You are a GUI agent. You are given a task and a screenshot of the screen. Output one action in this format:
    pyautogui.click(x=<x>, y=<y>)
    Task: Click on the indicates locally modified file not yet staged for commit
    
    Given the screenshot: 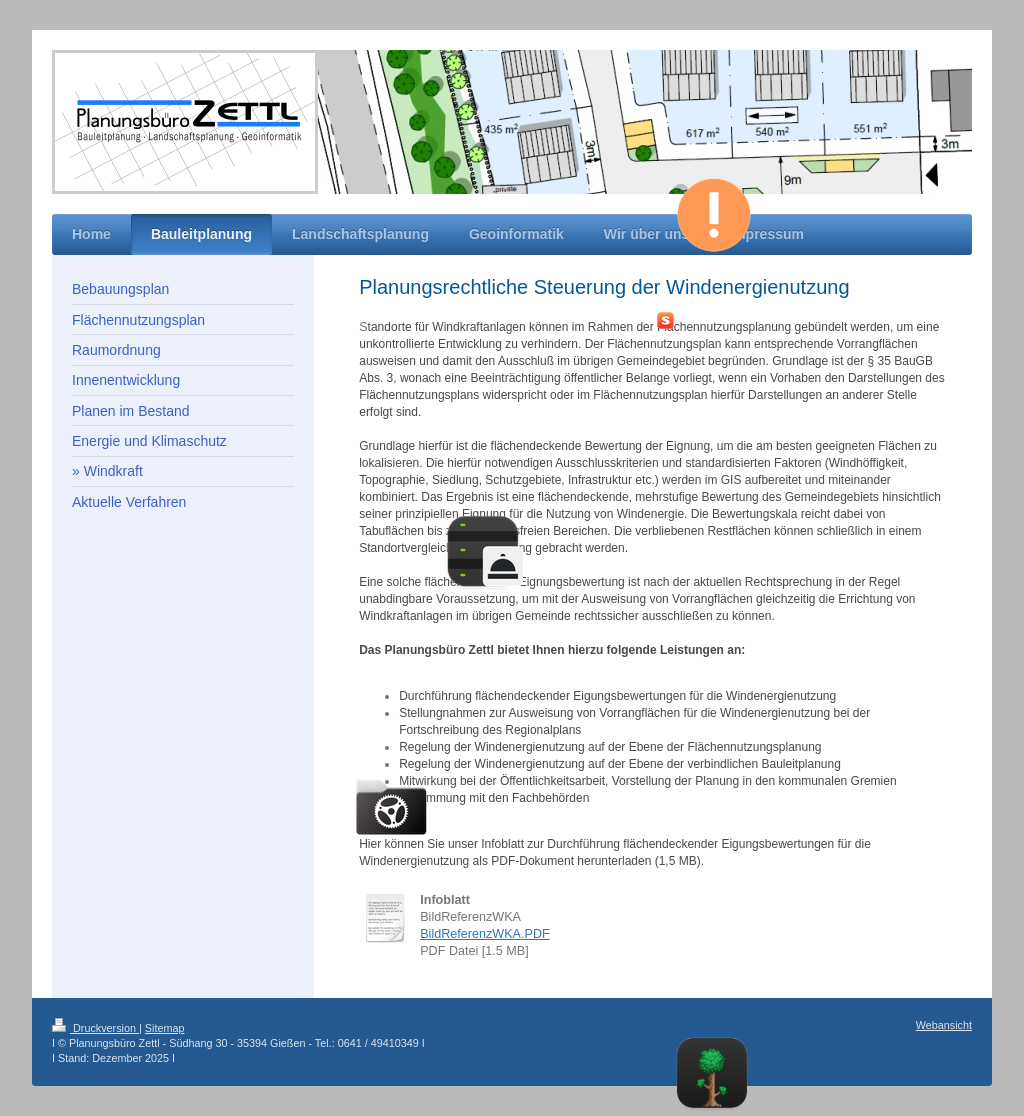 What is the action you would take?
    pyautogui.click(x=714, y=215)
    